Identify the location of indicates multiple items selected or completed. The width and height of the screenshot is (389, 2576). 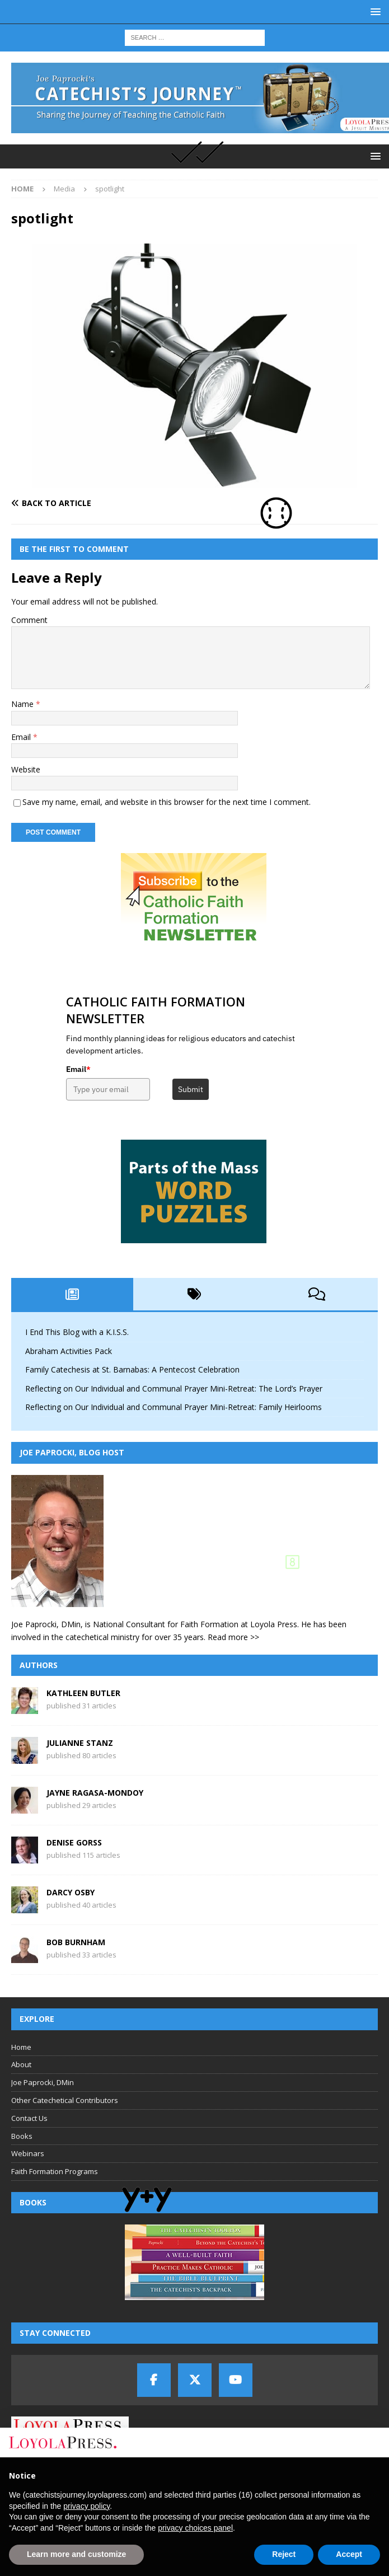
(197, 153).